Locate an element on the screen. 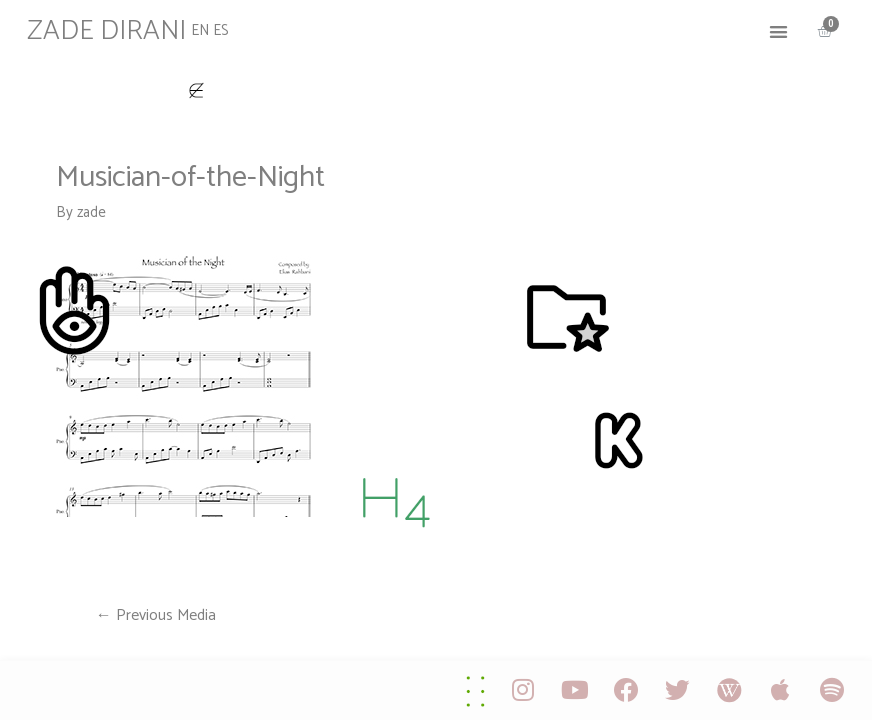 The height and width of the screenshot is (720, 872). format text as heading level 4 is located at coordinates (391, 501).